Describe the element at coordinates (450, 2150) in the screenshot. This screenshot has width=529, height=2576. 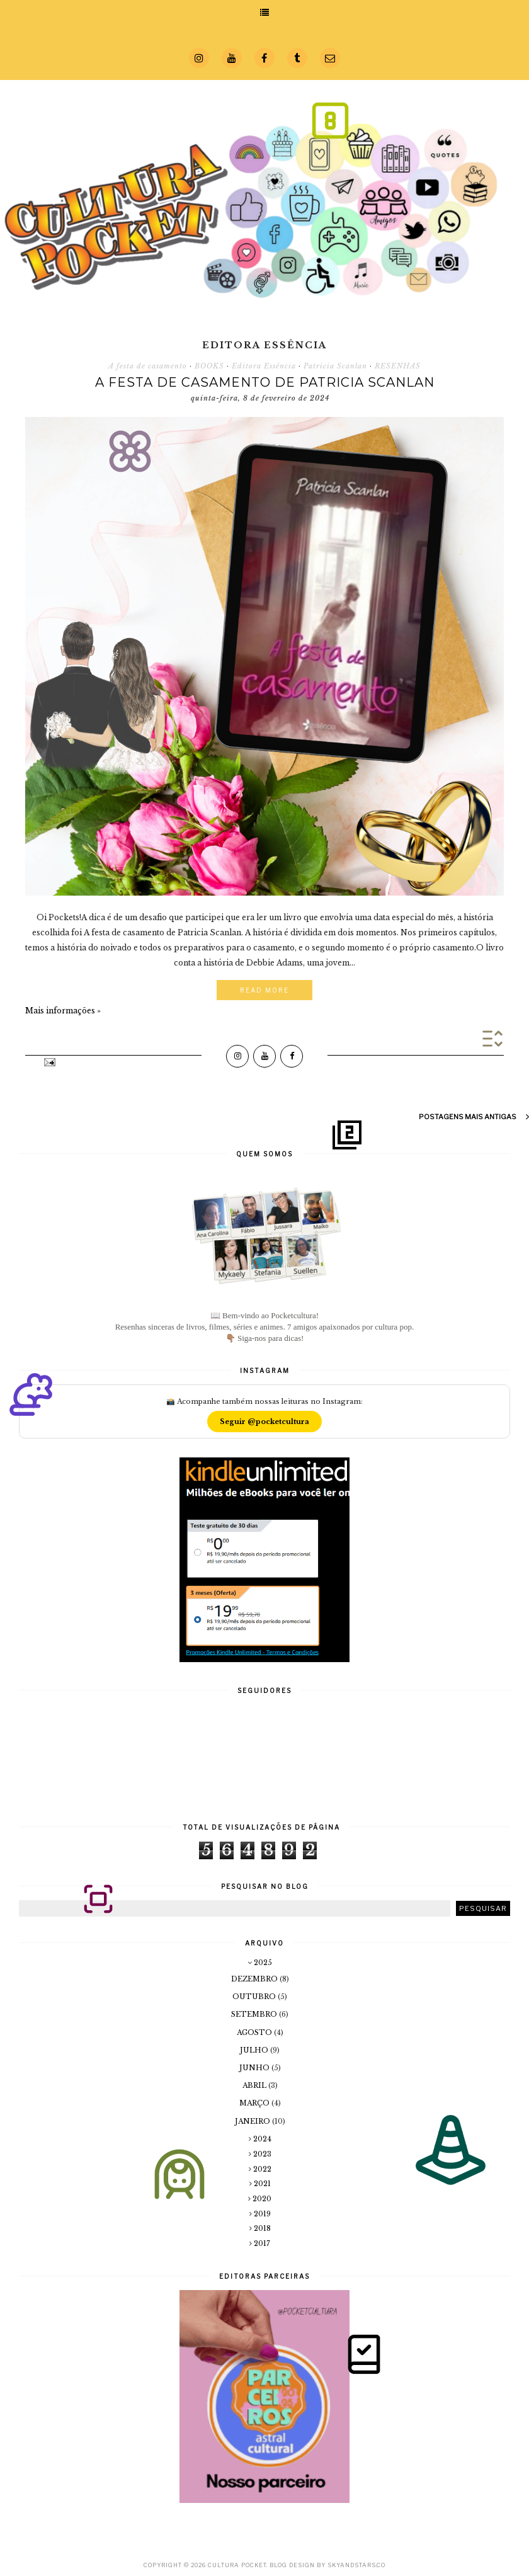
I see `indicates an area under construction or maintenance` at that location.